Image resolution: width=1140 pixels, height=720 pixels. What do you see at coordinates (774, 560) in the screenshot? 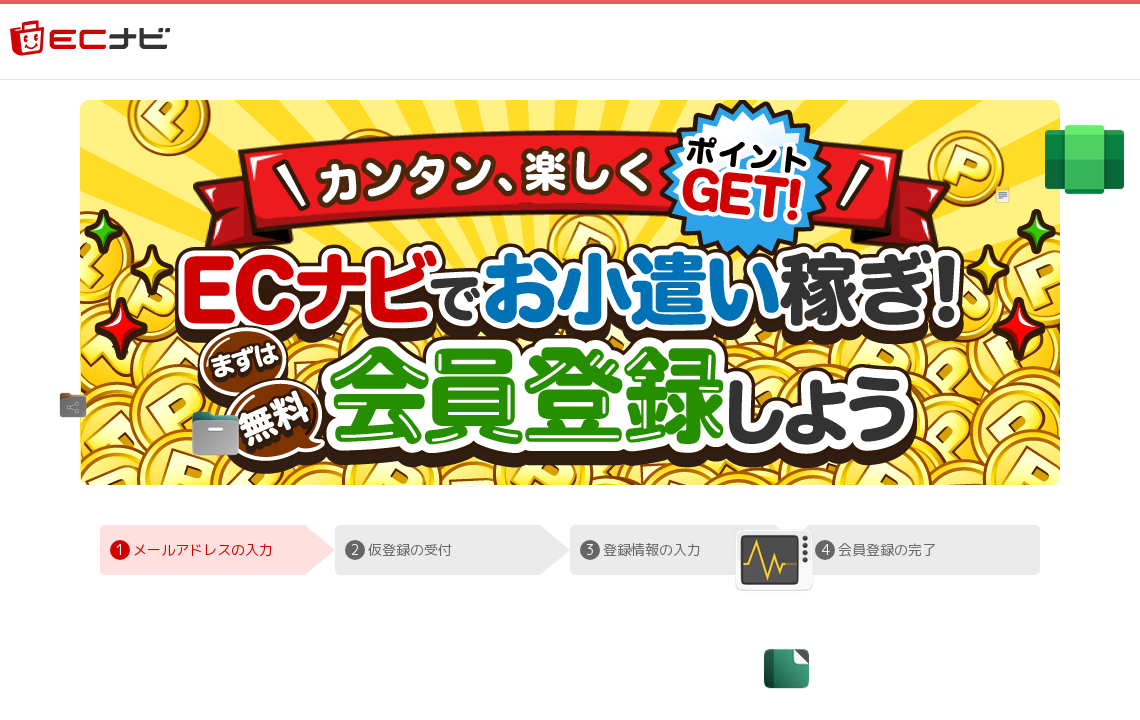
I see `open system monitor to view resource usage` at bounding box center [774, 560].